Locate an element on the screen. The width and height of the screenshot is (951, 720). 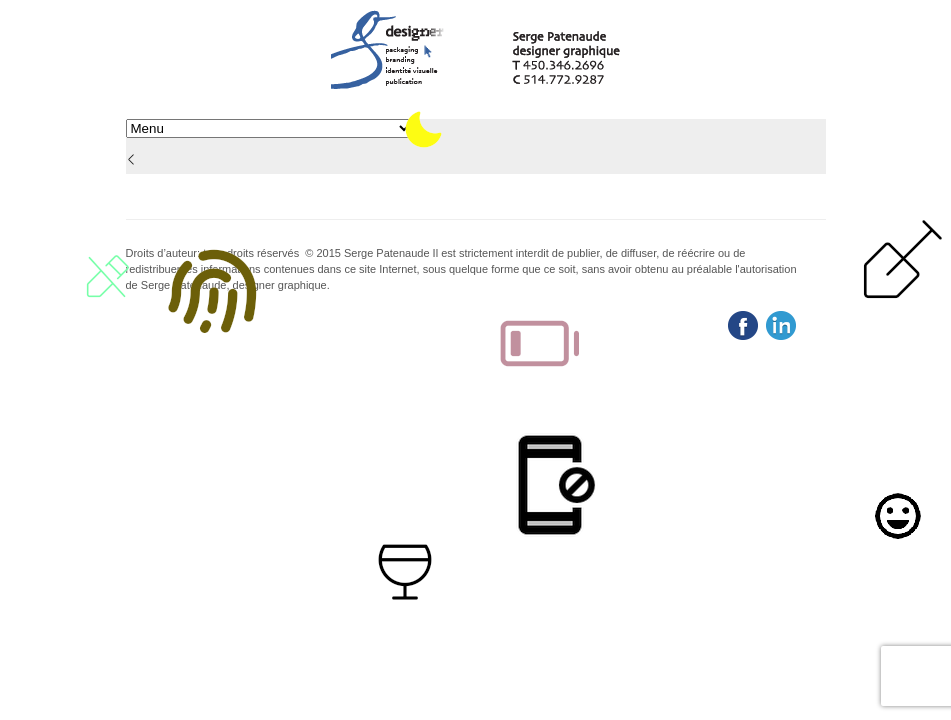
authenticate with fingerprint is located at coordinates (214, 292).